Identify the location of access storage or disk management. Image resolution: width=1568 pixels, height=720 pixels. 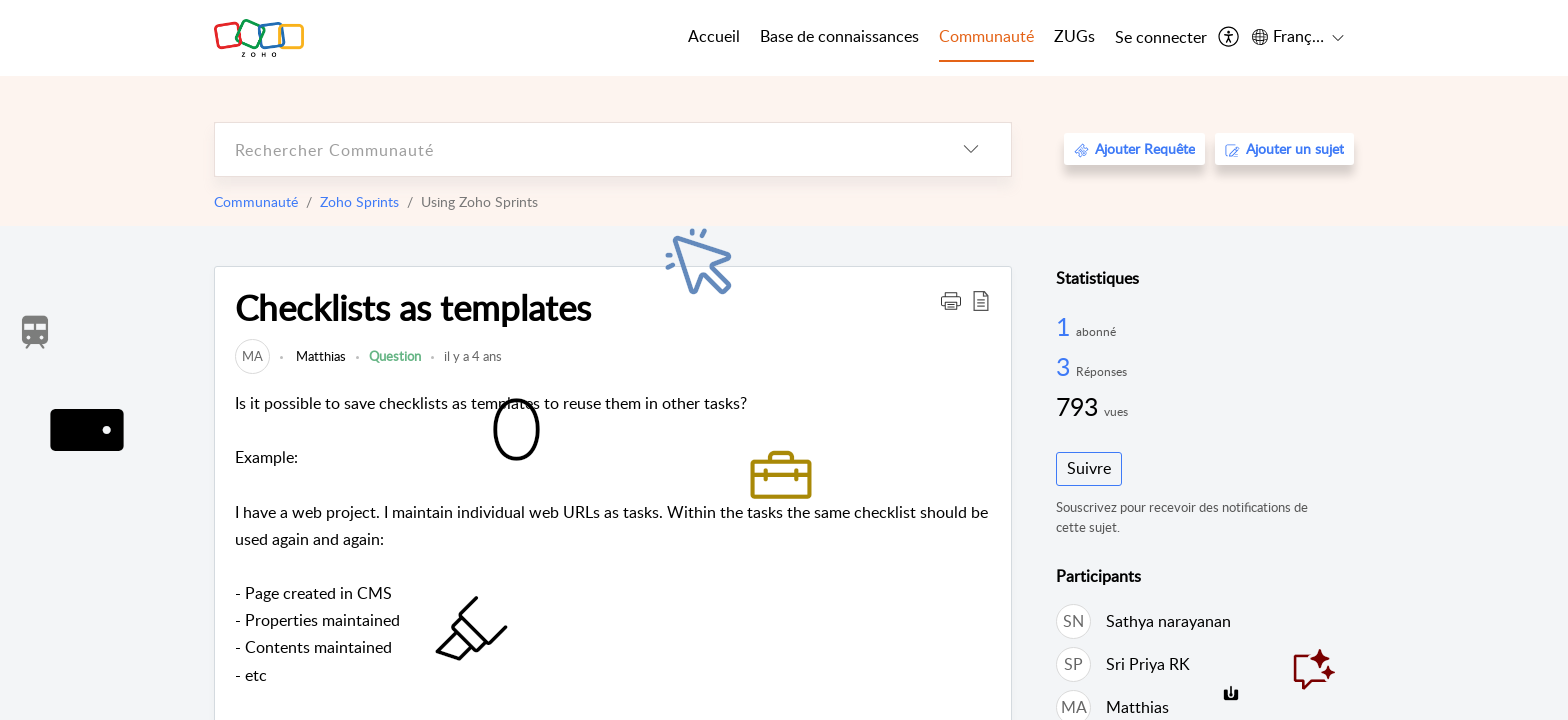
(87, 430).